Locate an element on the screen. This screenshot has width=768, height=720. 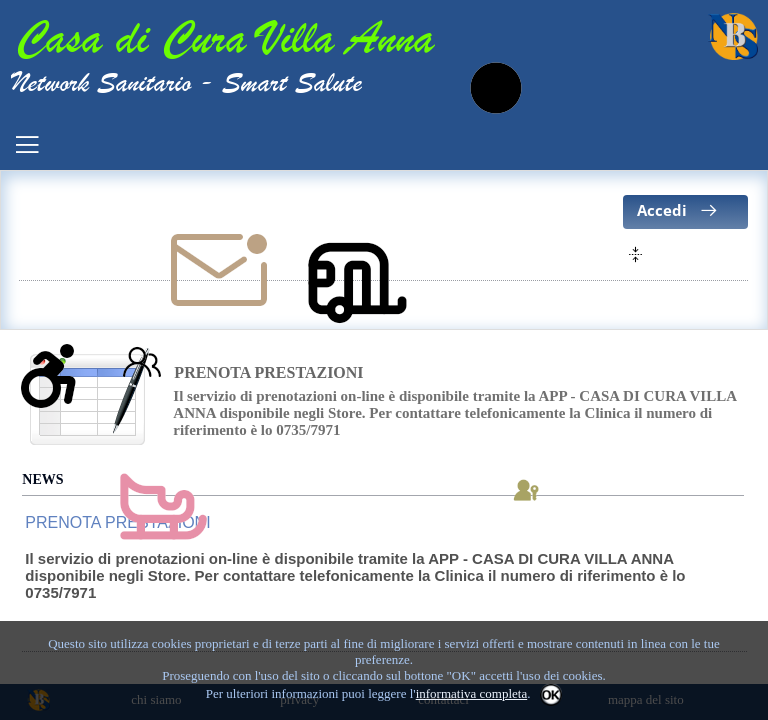
indicates wheelchair accessibility is located at coordinates (49, 376).